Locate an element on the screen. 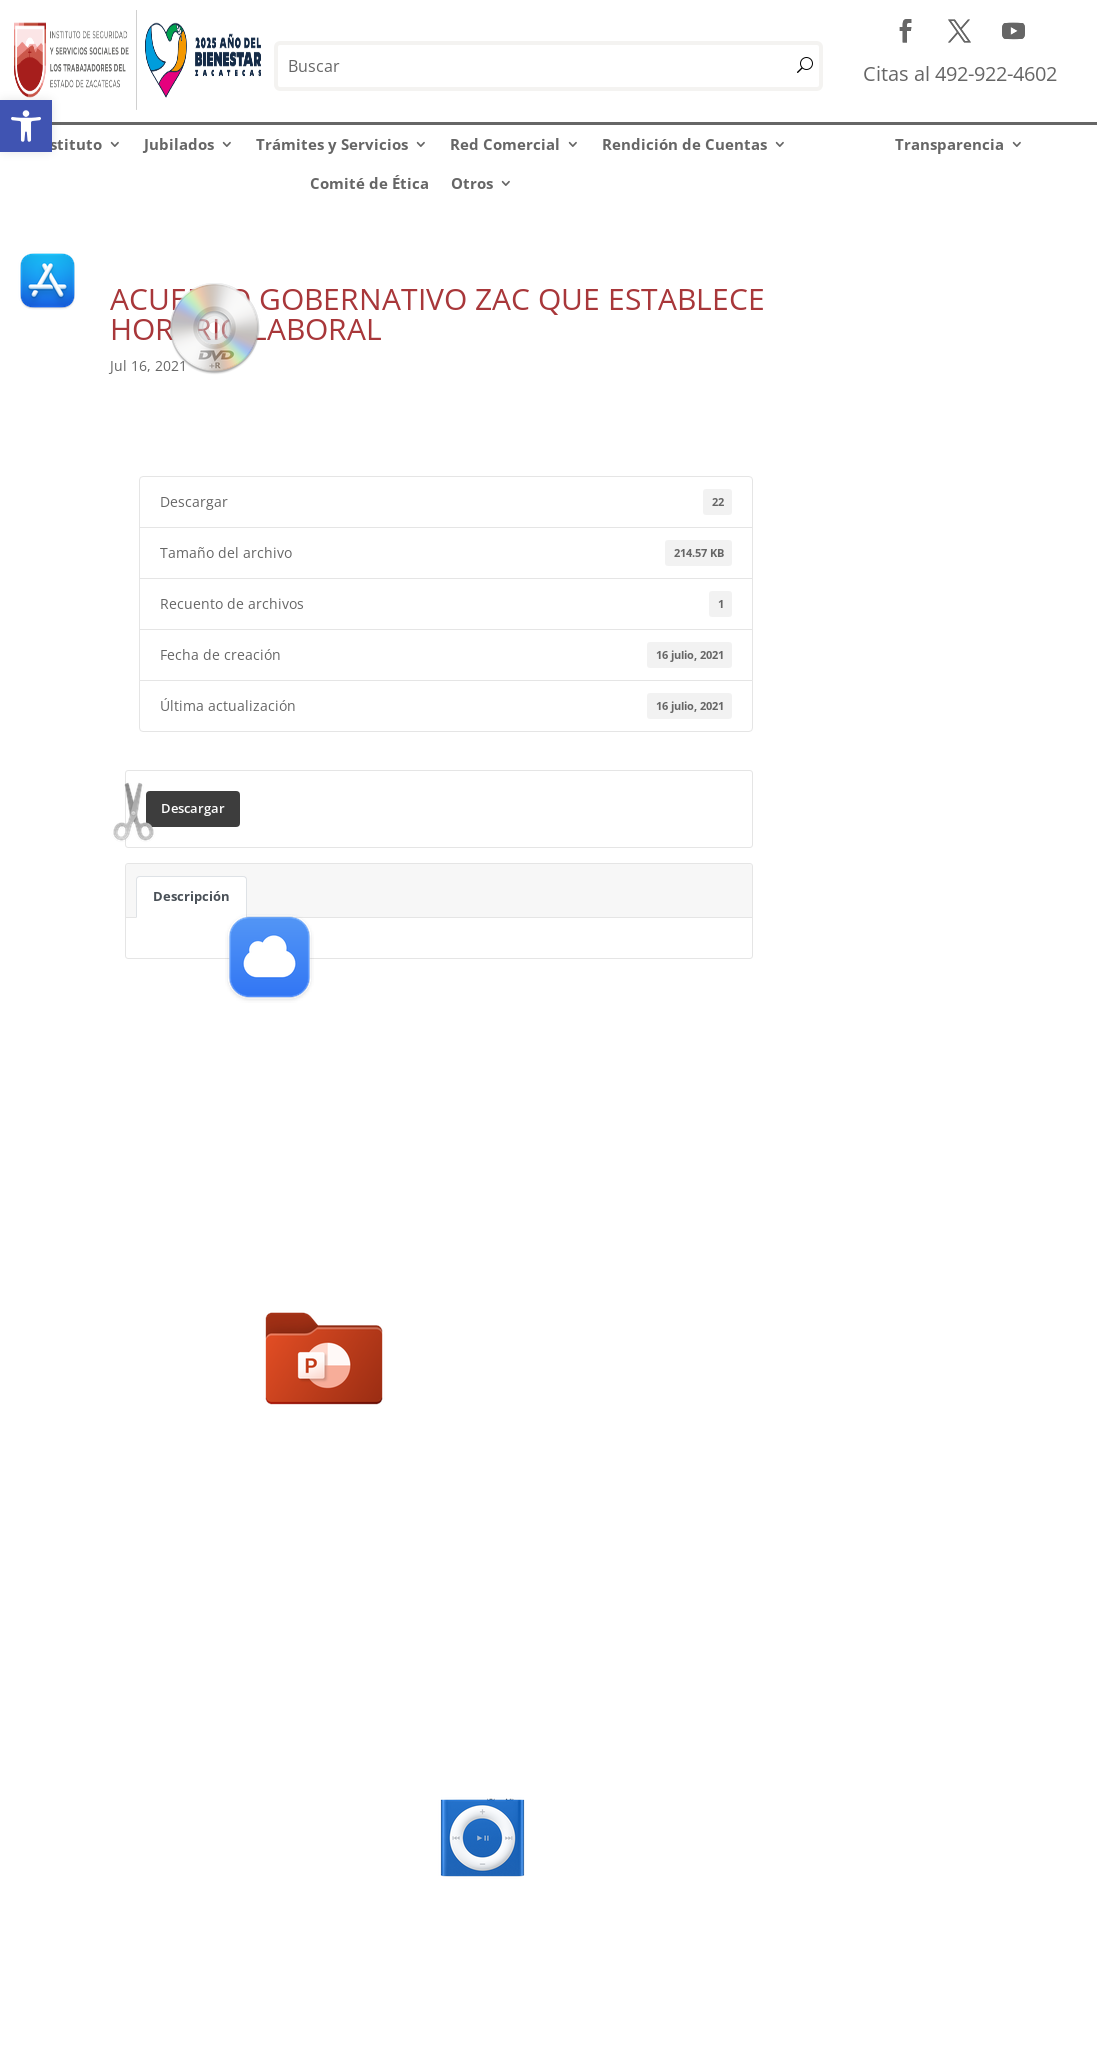 Image resolution: width=1097 pixels, height=2049 pixels. open folder containing PowerPoint presentations is located at coordinates (323, 1361).